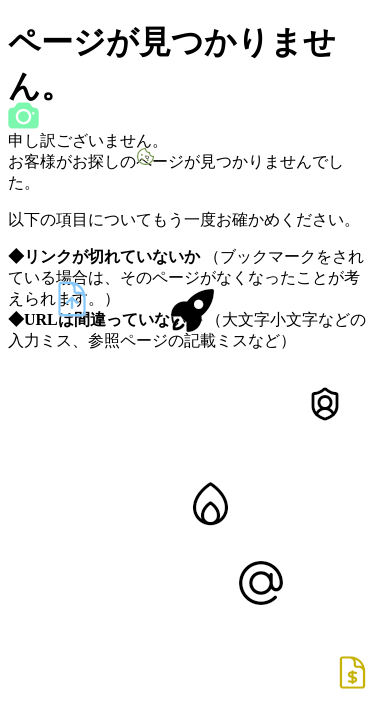 The height and width of the screenshot is (720, 375). Describe the element at coordinates (210, 504) in the screenshot. I see `indicates trending or hot content` at that location.